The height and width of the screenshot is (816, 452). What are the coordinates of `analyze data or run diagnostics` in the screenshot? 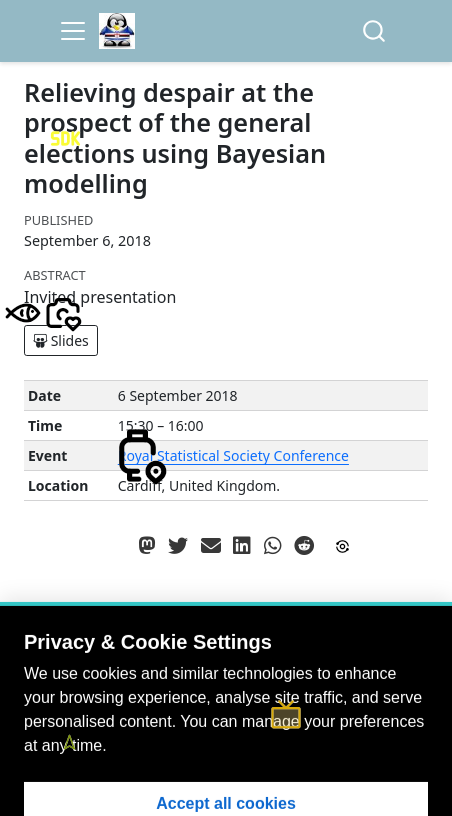 It's located at (342, 546).